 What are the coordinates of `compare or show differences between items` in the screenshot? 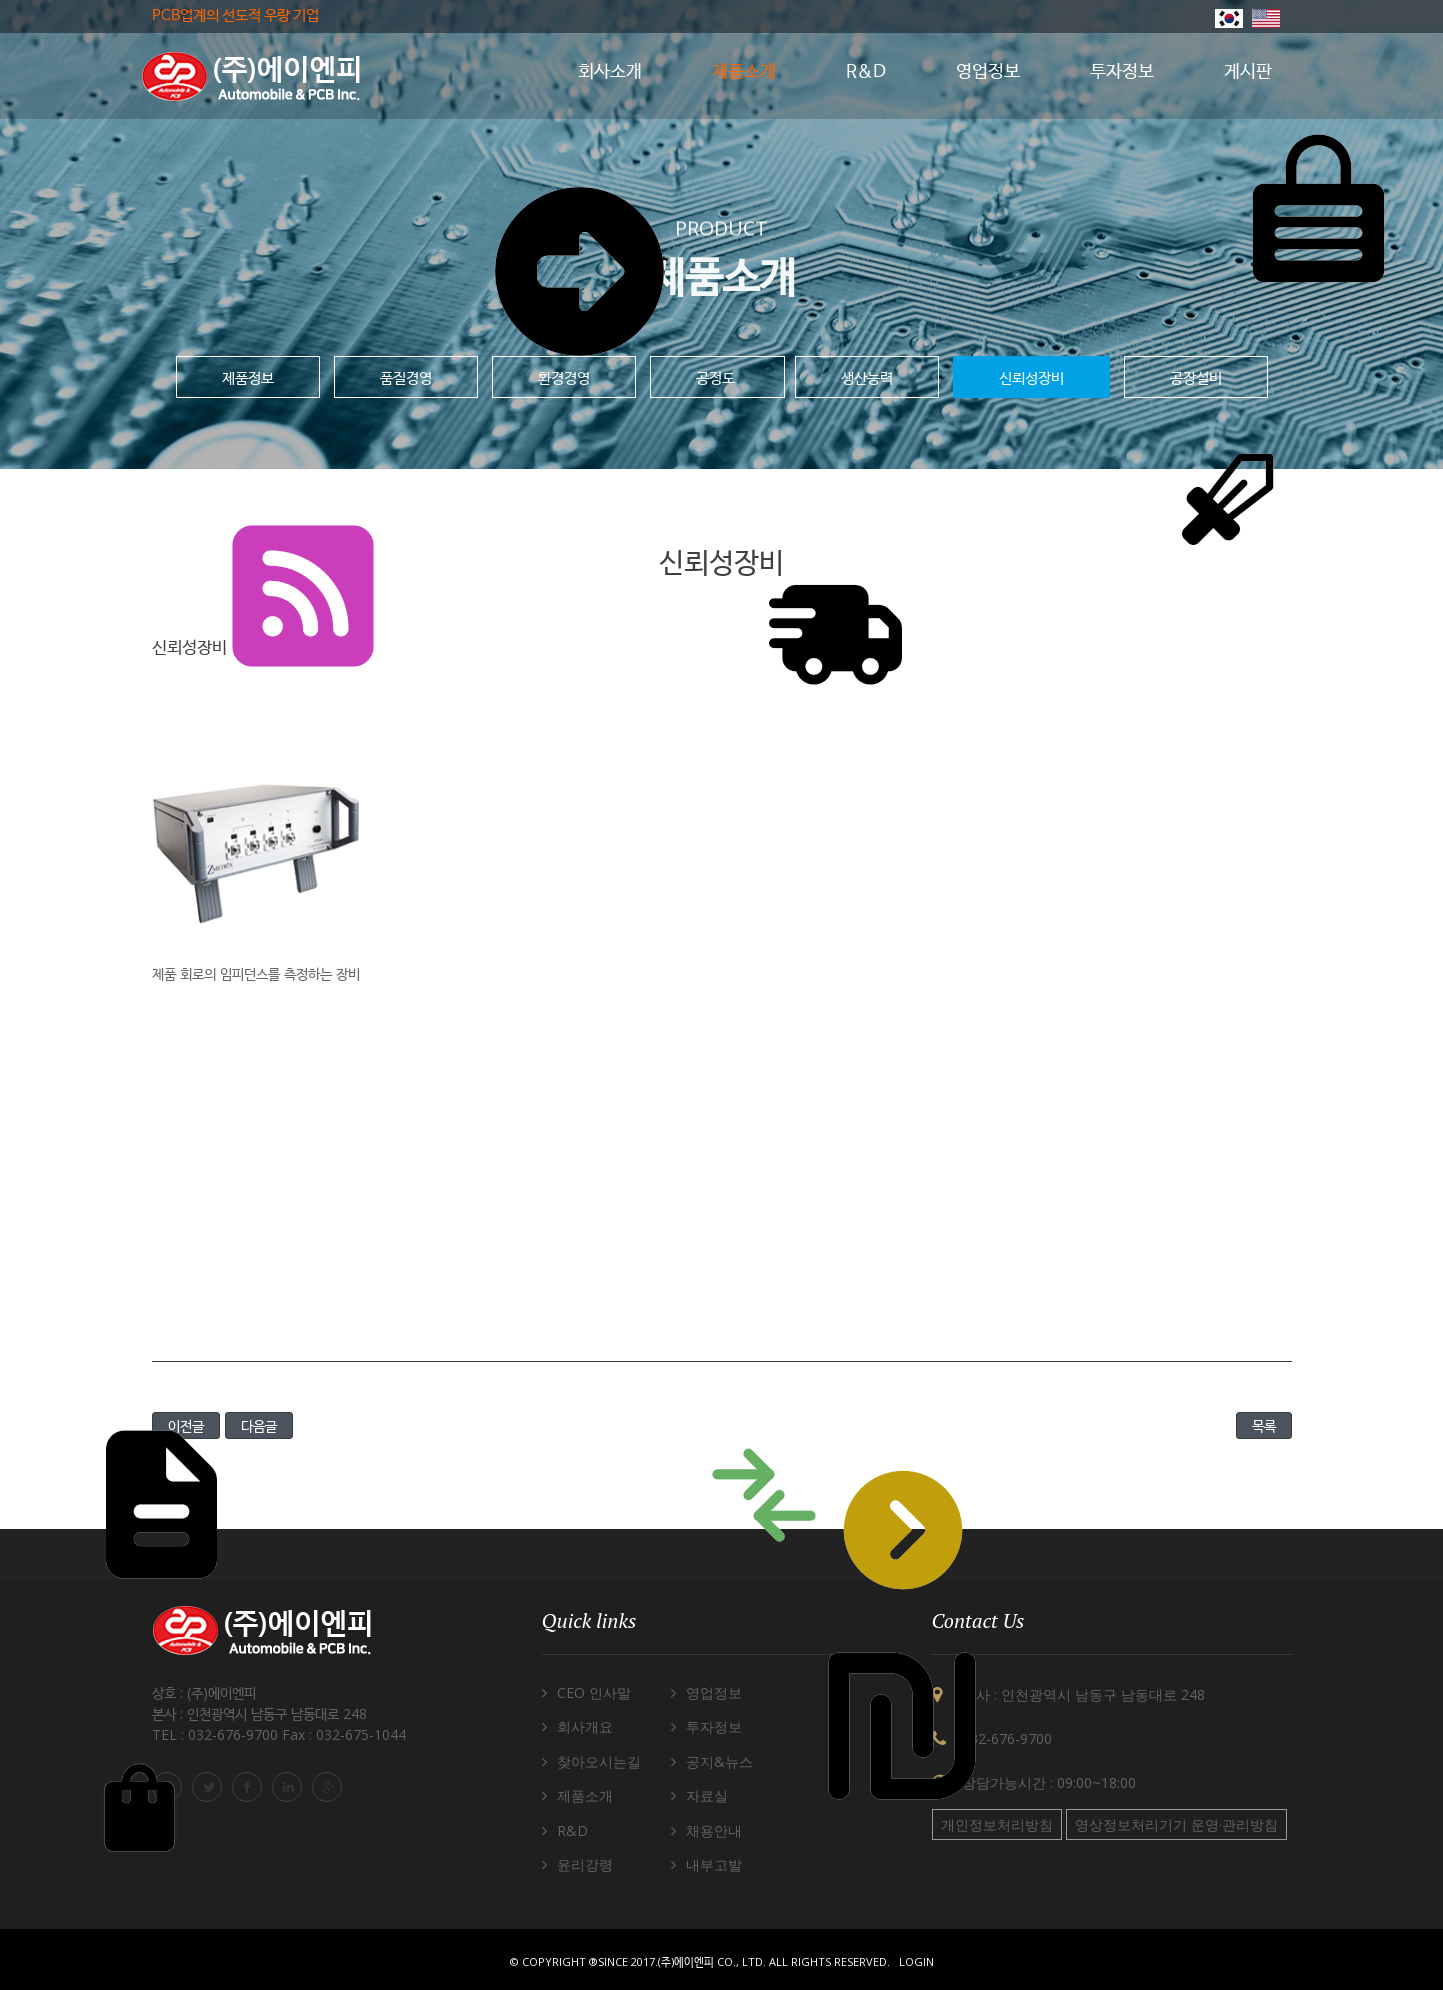 It's located at (764, 1495).